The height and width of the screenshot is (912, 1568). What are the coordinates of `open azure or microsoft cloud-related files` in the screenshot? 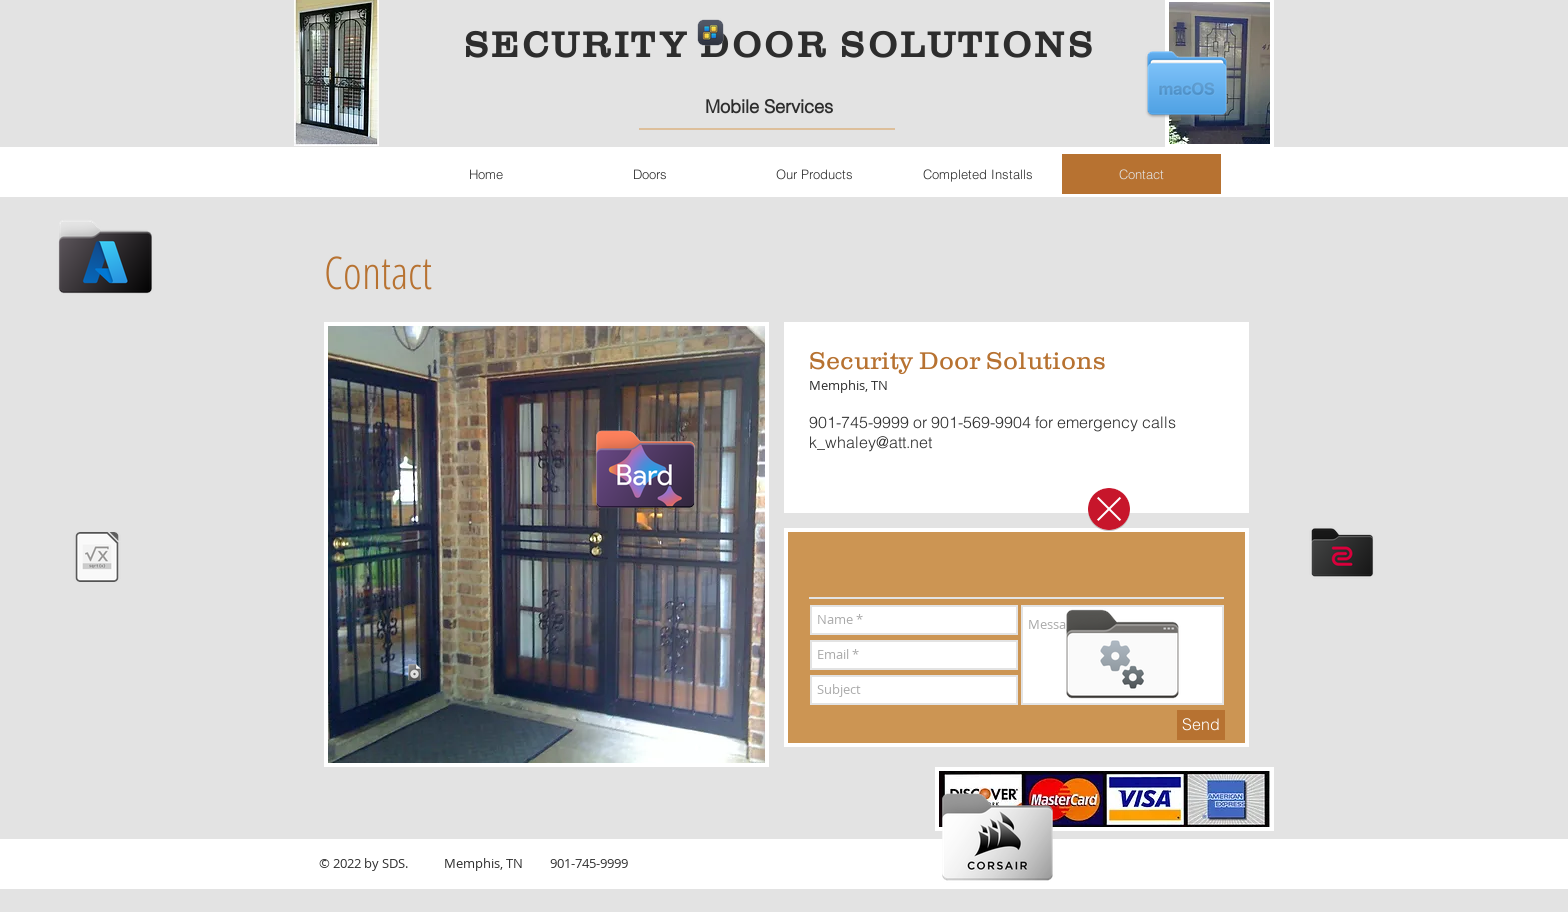 It's located at (105, 259).